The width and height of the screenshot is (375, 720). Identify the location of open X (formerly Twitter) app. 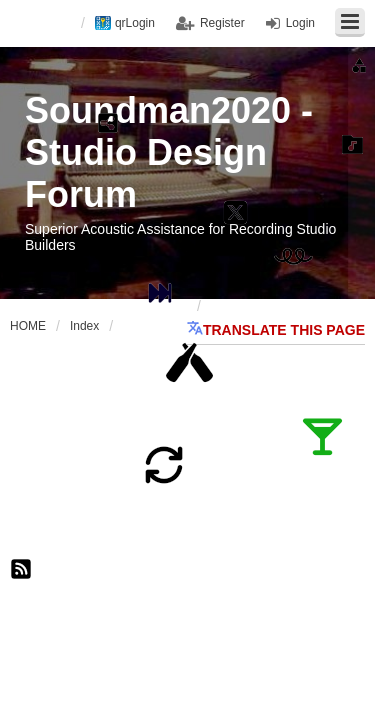
(235, 212).